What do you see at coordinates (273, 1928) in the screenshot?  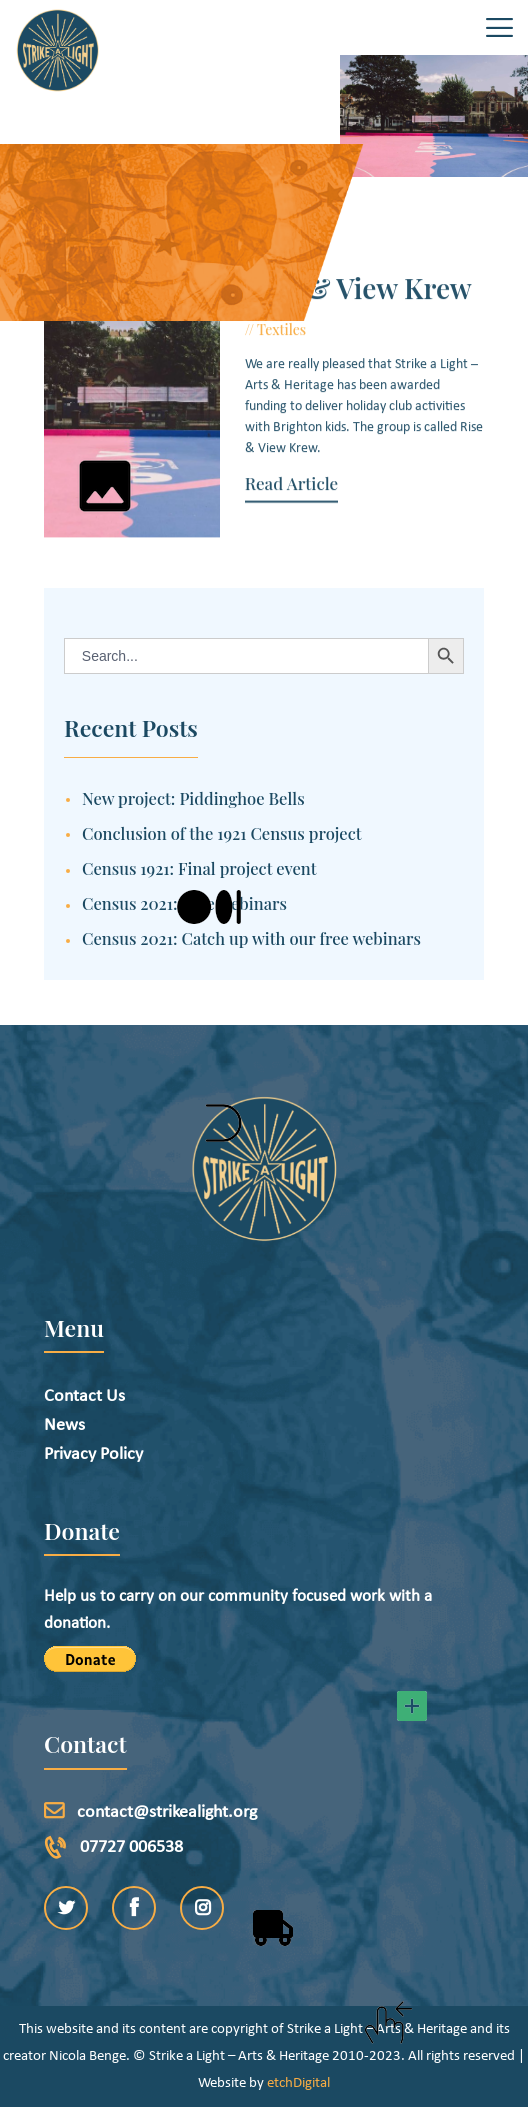 I see `access delivery or shipping options` at bounding box center [273, 1928].